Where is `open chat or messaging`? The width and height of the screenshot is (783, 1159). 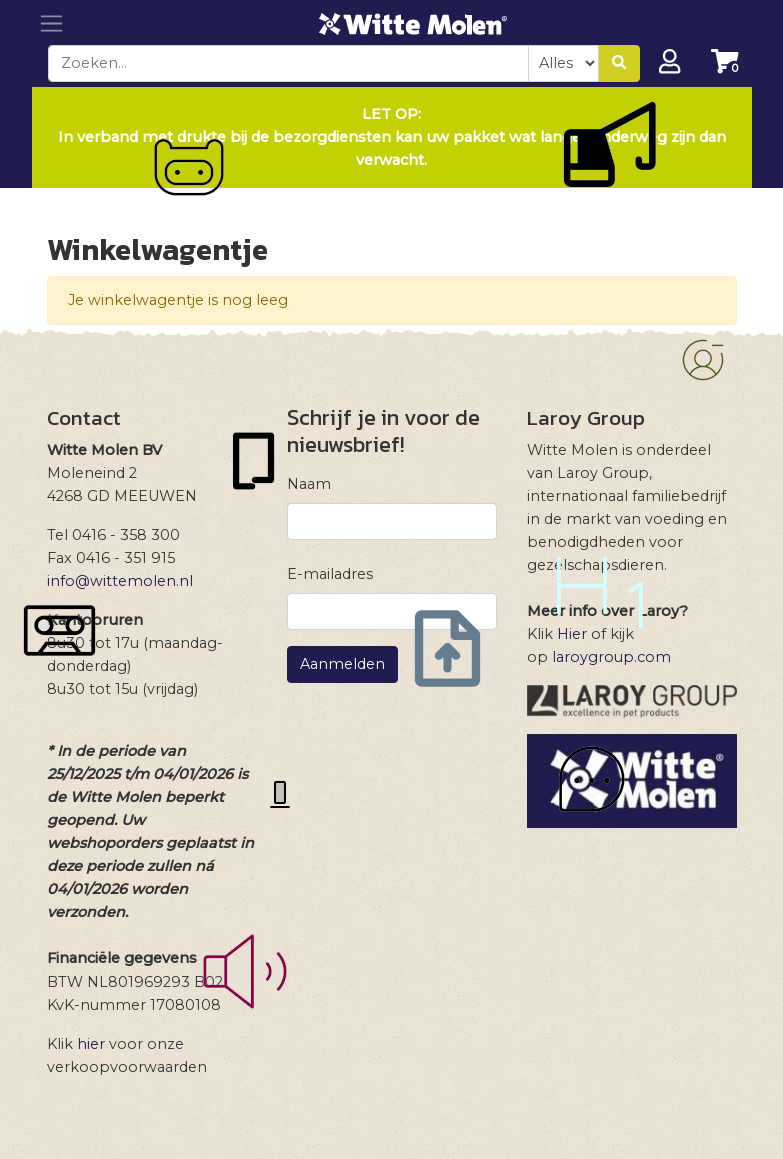 open chat or messaging is located at coordinates (590, 780).